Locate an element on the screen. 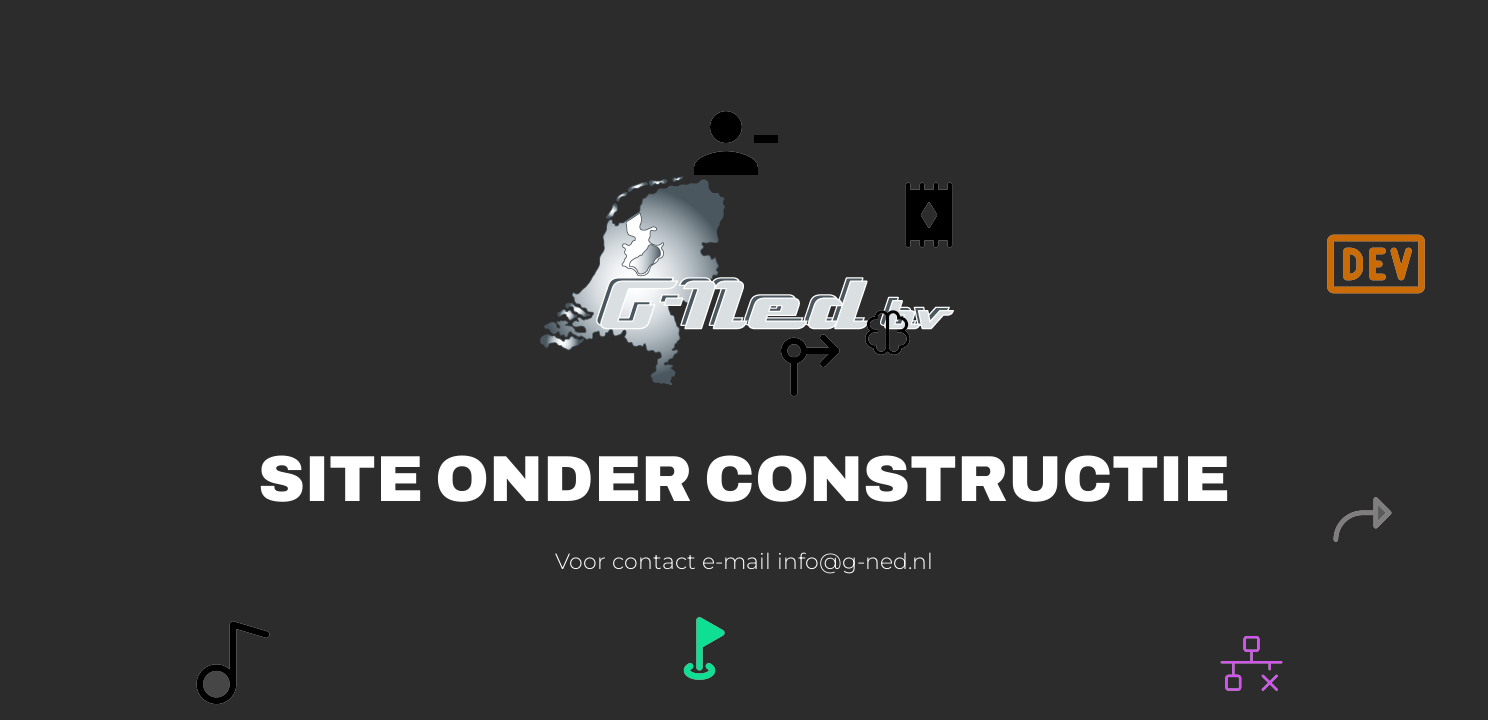  view or manage rug products in a home decor app is located at coordinates (929, 215).